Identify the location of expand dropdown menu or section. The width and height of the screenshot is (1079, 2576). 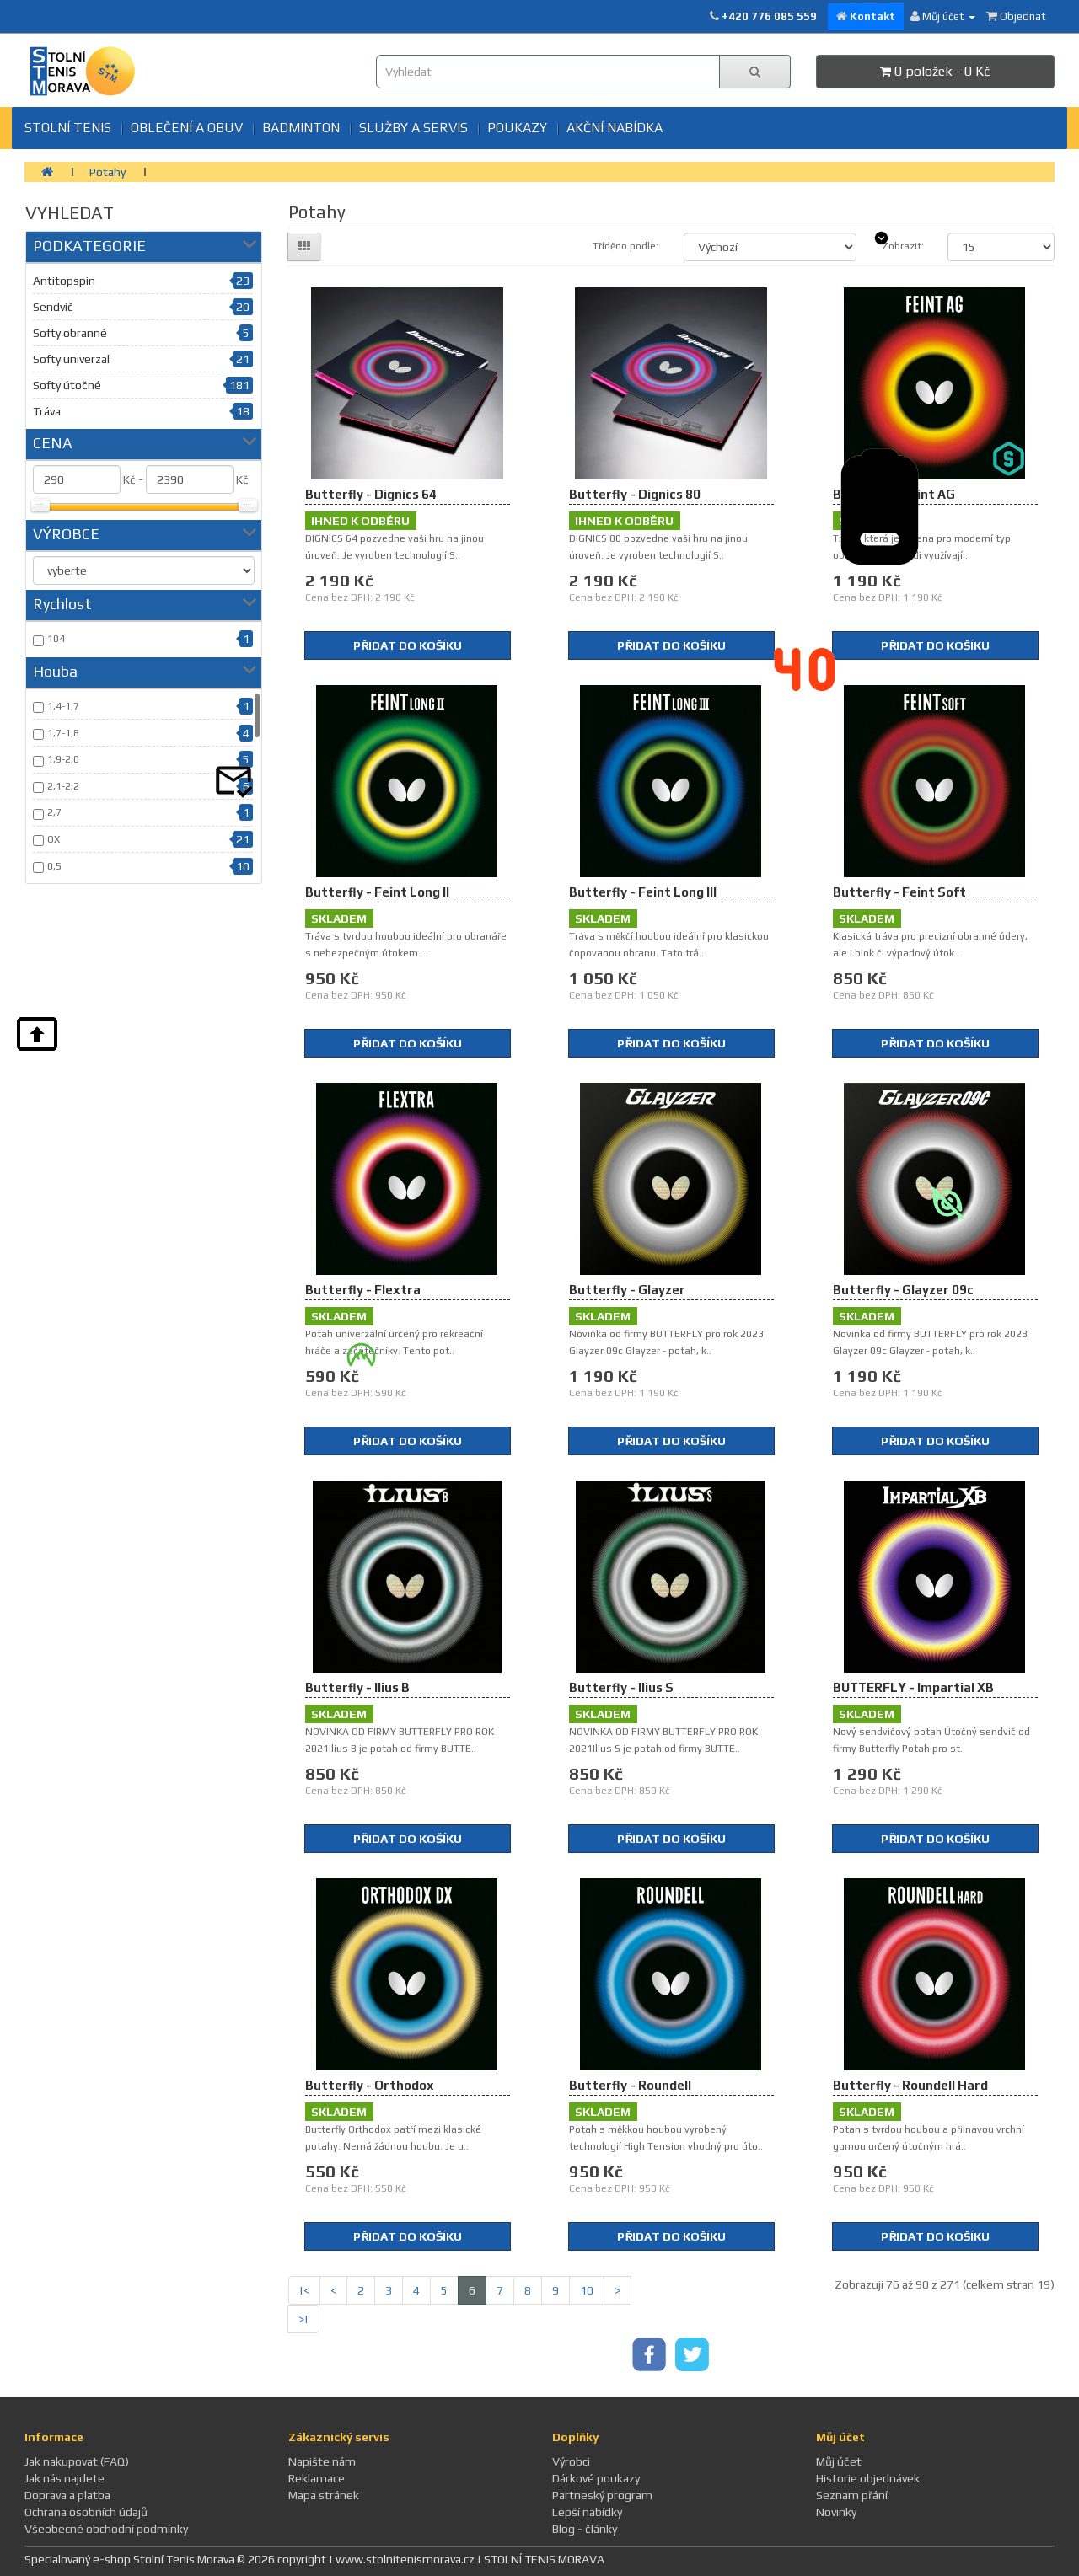
(881, 238).